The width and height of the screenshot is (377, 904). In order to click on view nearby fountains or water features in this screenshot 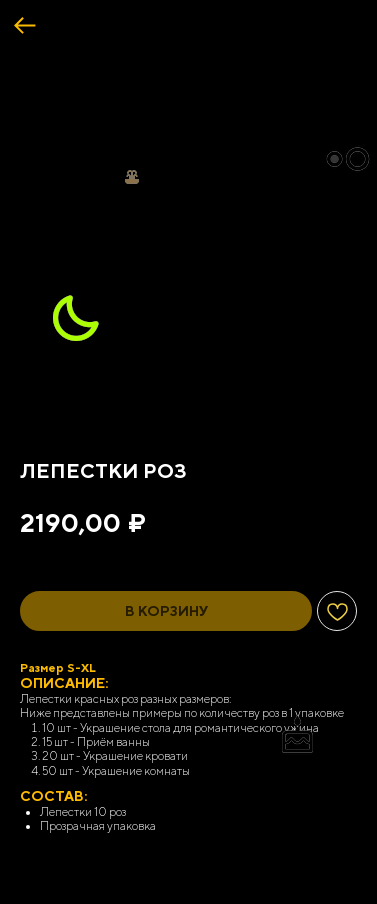, I will do `click(132, 177)`.